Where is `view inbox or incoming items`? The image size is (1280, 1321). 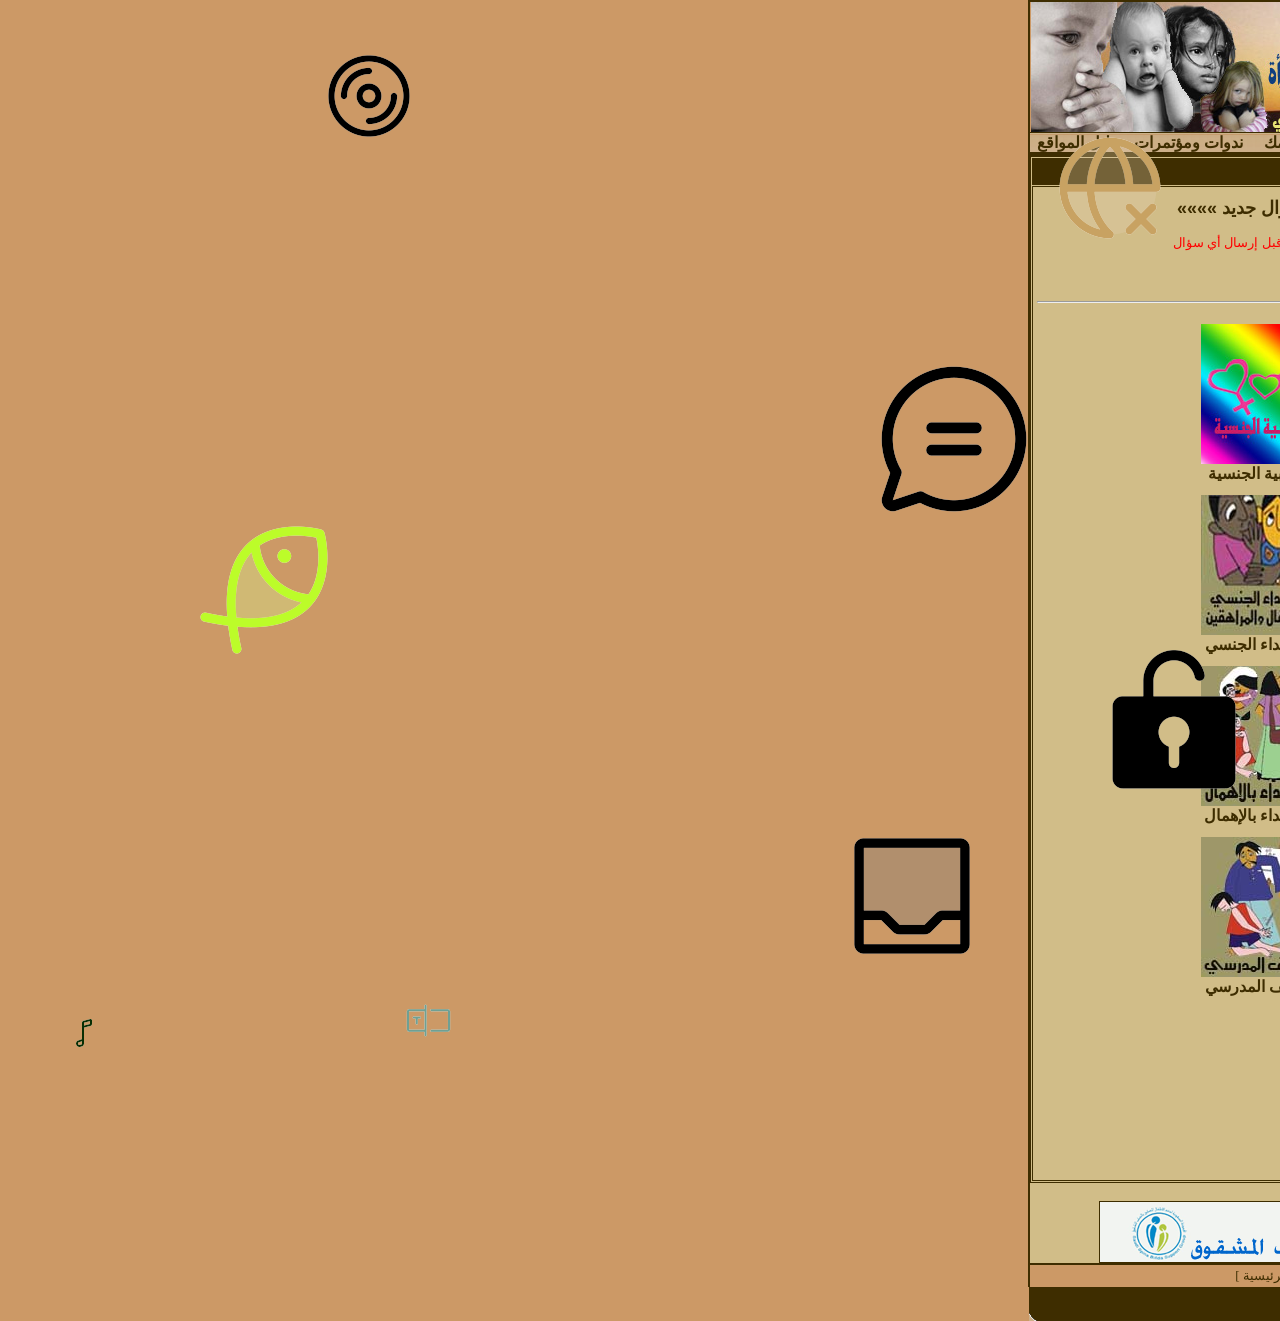 view inbox or incoming items is located at coordinates (912, 896).